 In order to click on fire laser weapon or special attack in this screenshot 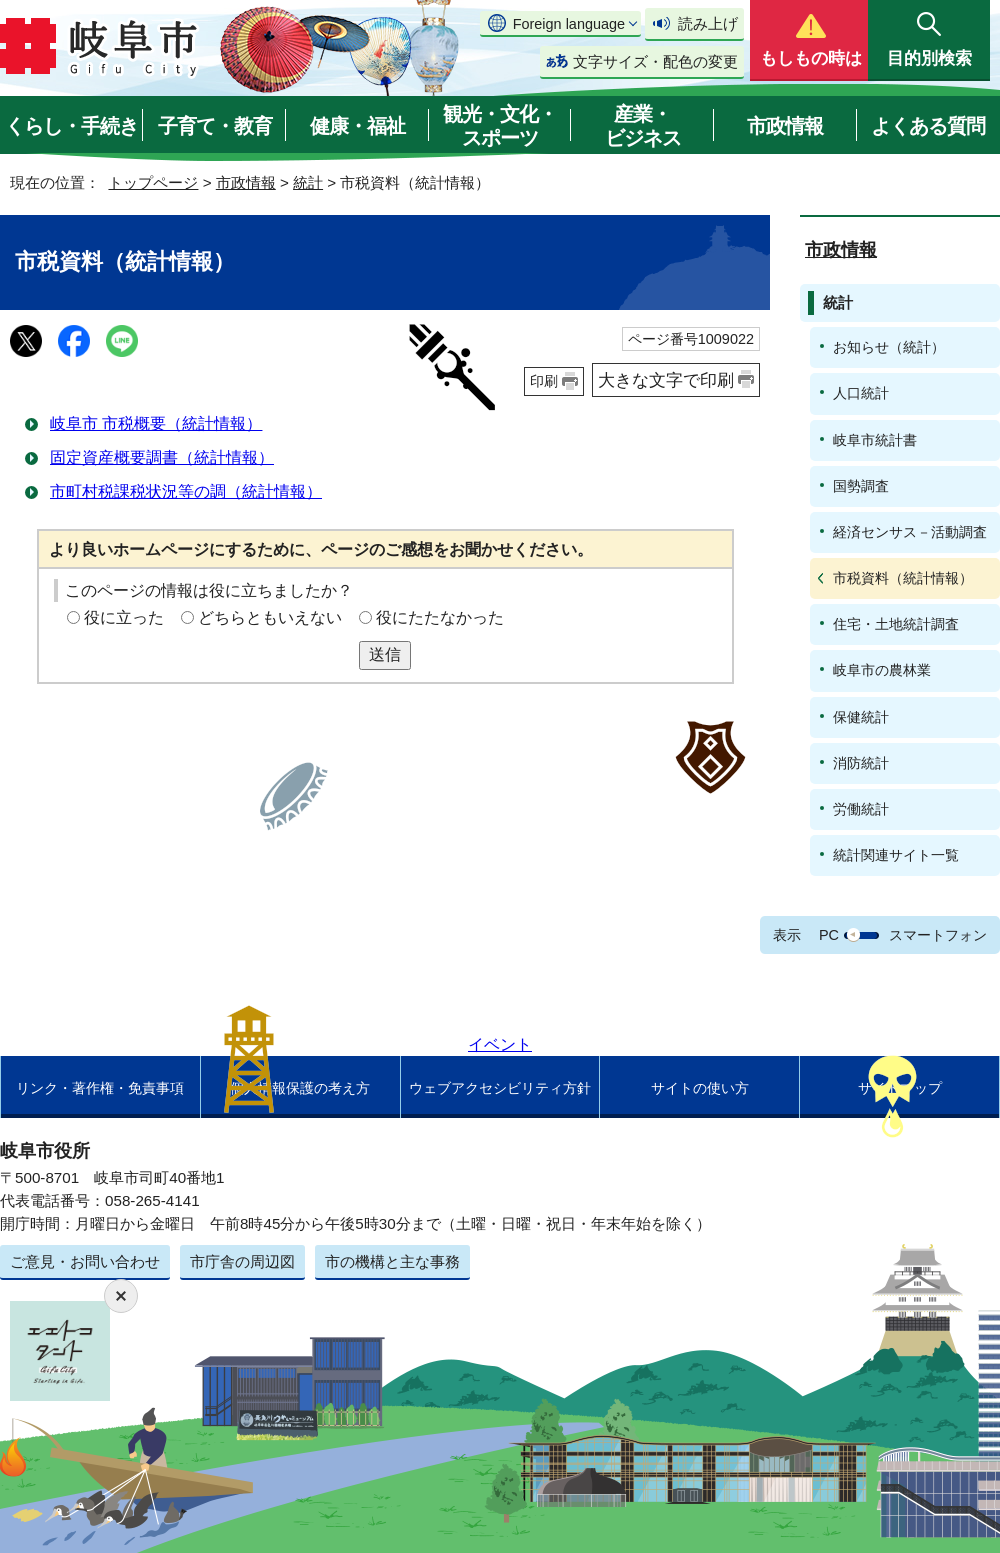, I will do `click(452, 367)`.